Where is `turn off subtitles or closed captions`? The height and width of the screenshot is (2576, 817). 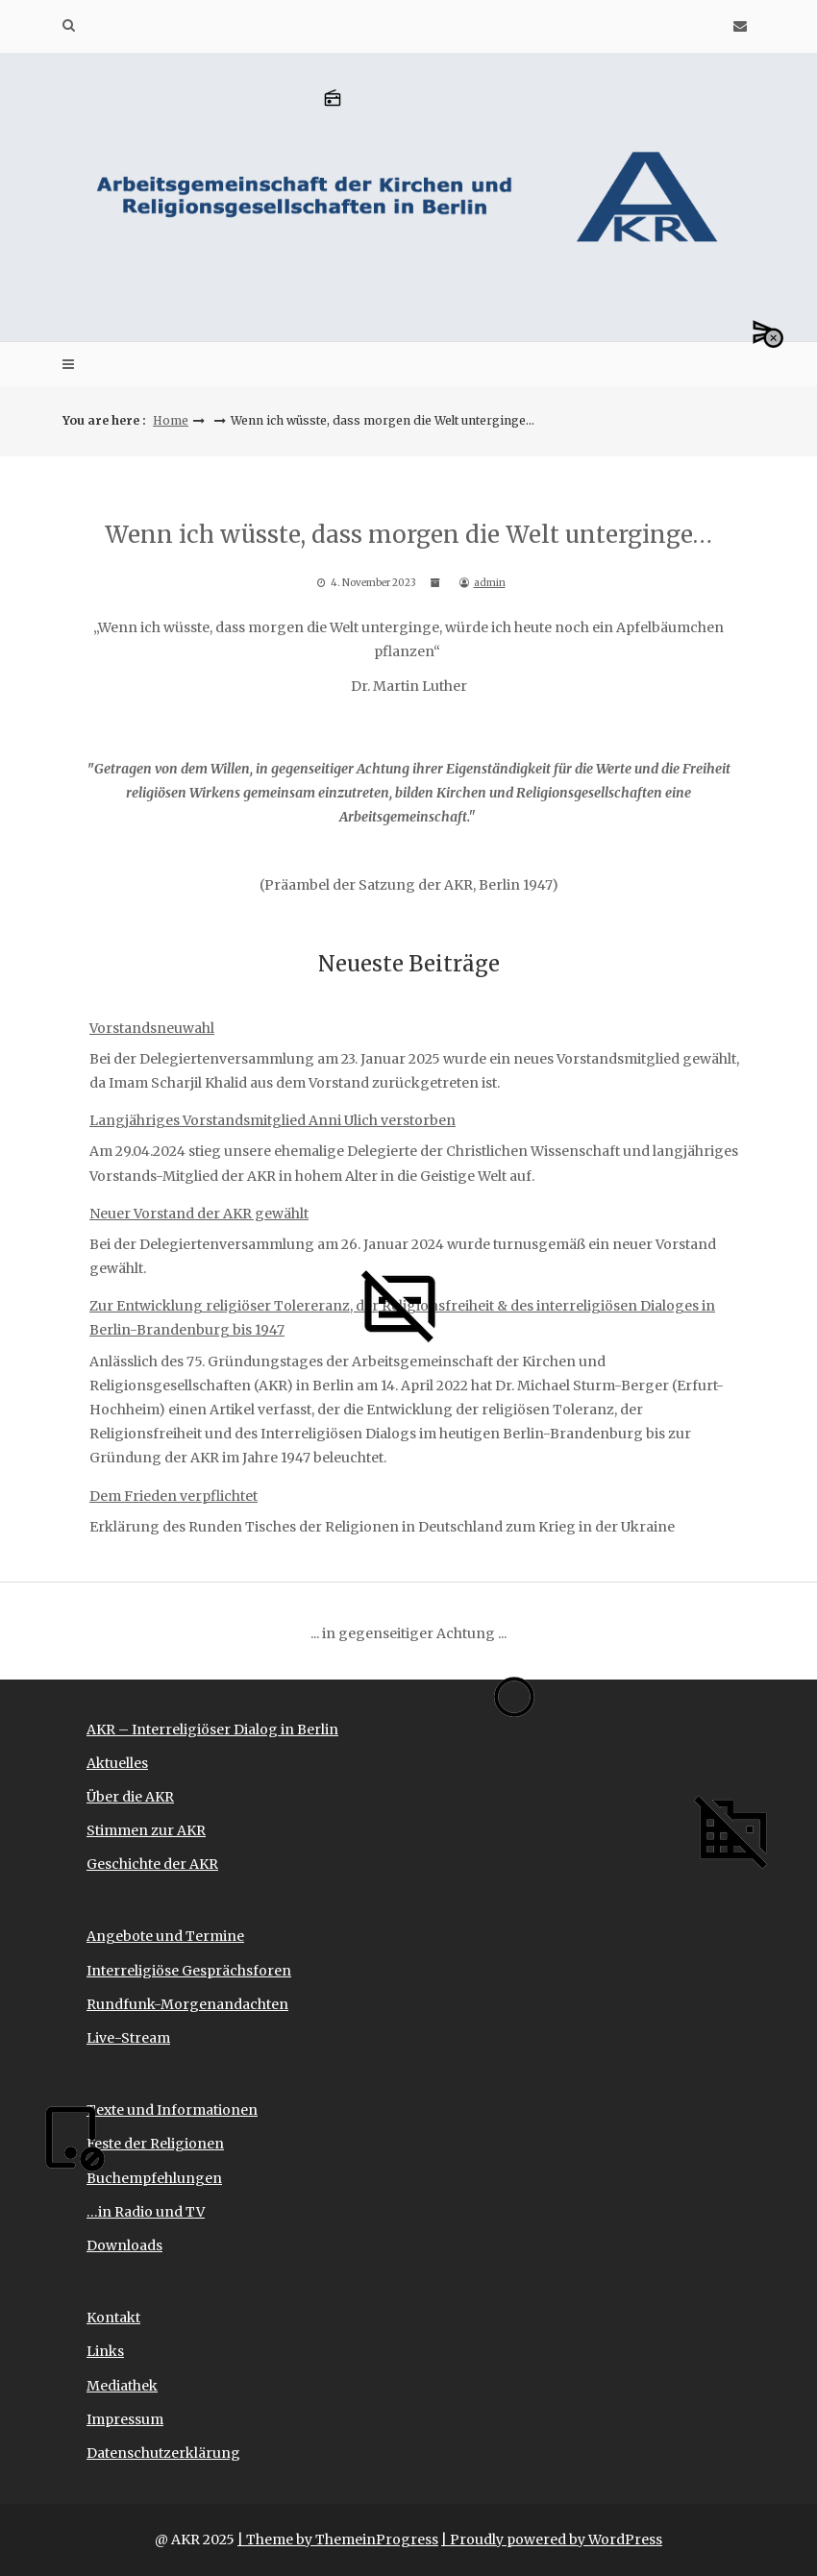
turn off subtitles or closed captions is located at coordinates (400, 1304).